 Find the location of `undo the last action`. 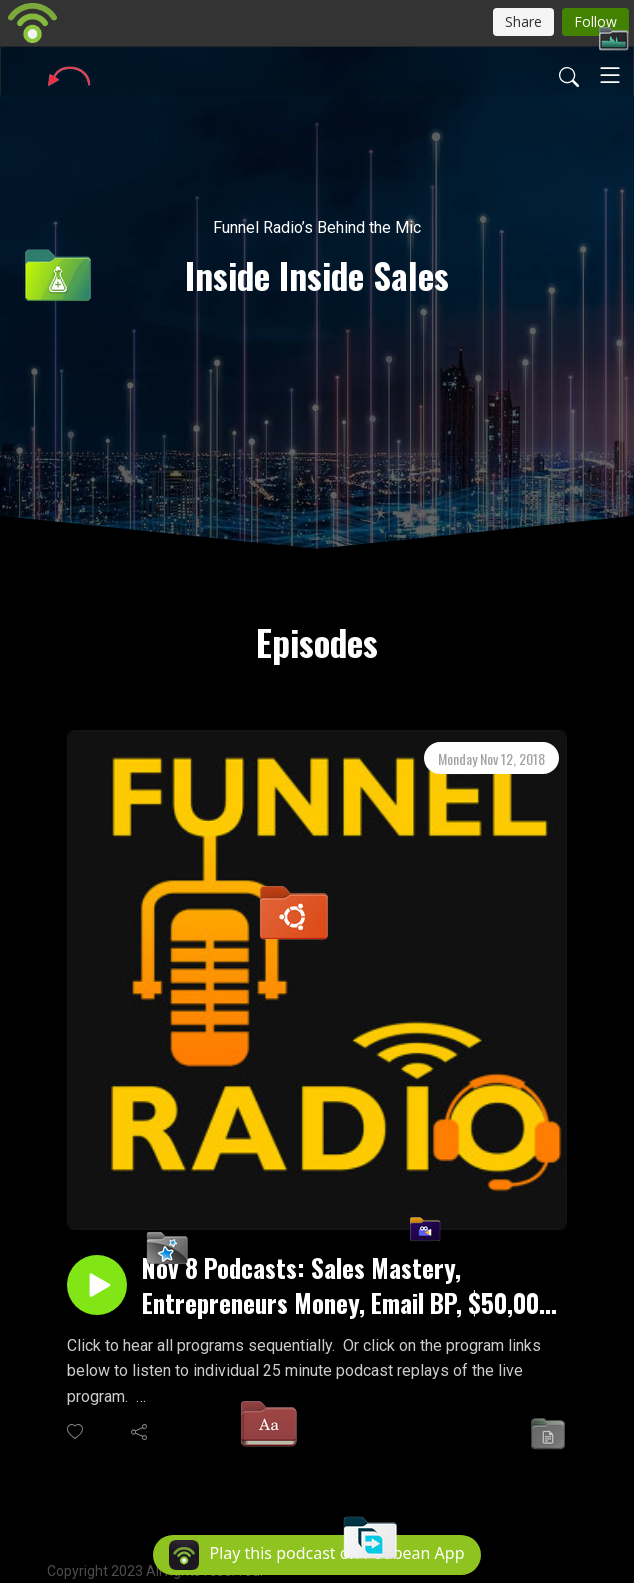

undo the last action is located at coordinates (69, 76).